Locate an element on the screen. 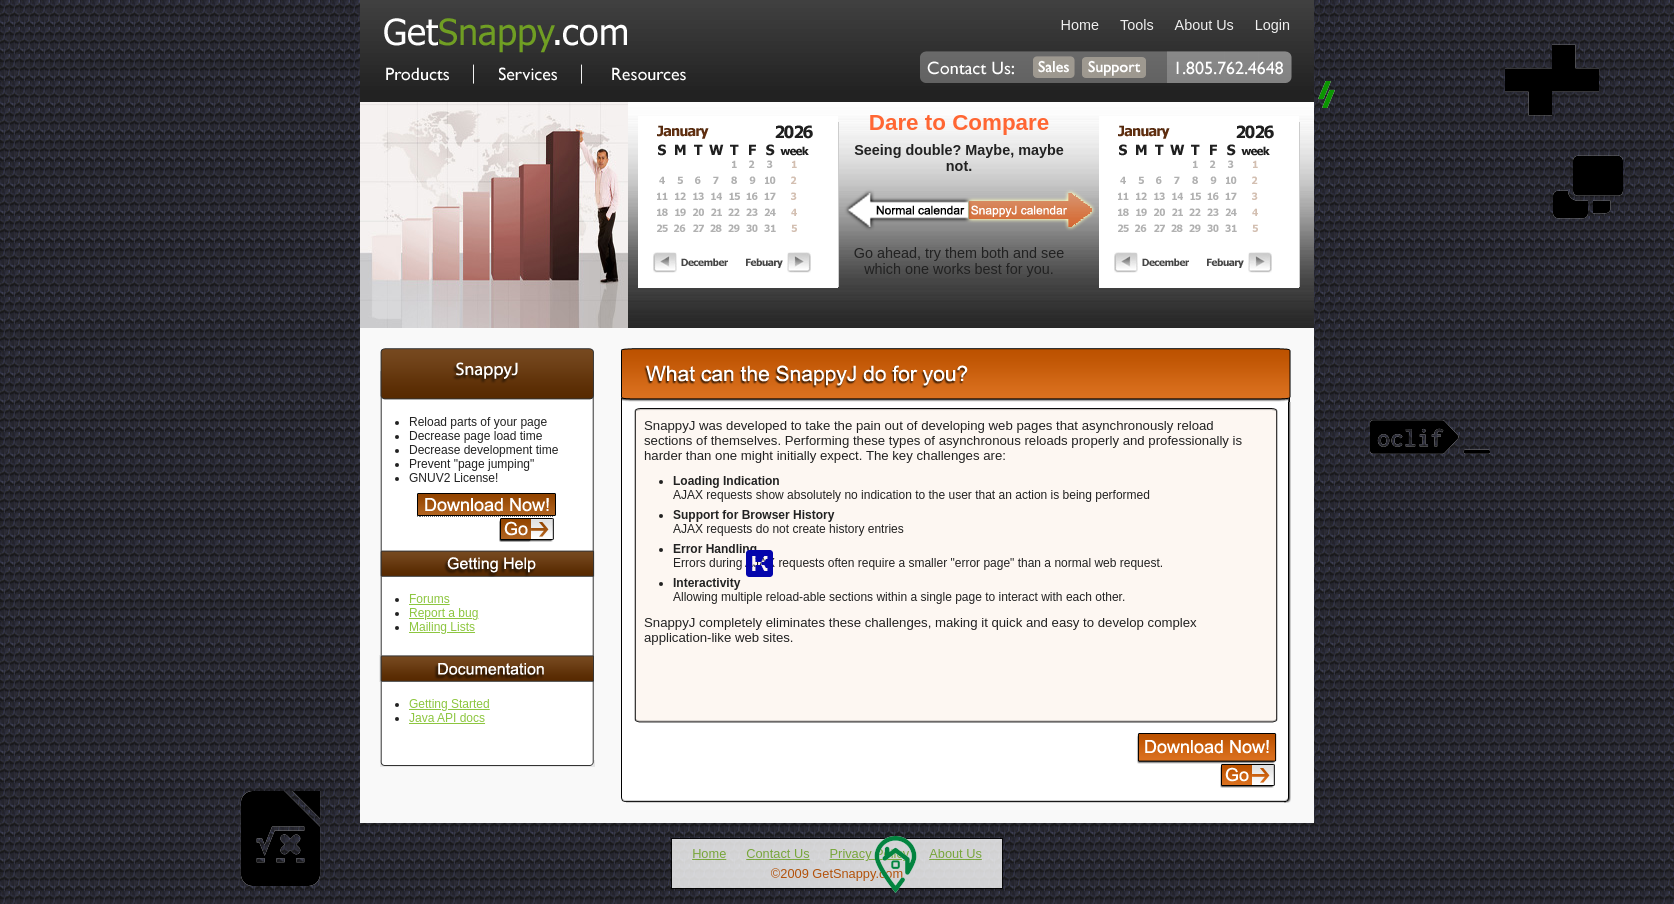 The width and height of the screenshot is (1674, 904). visit kongregate gaming platform is located at coordinates (759, 563).